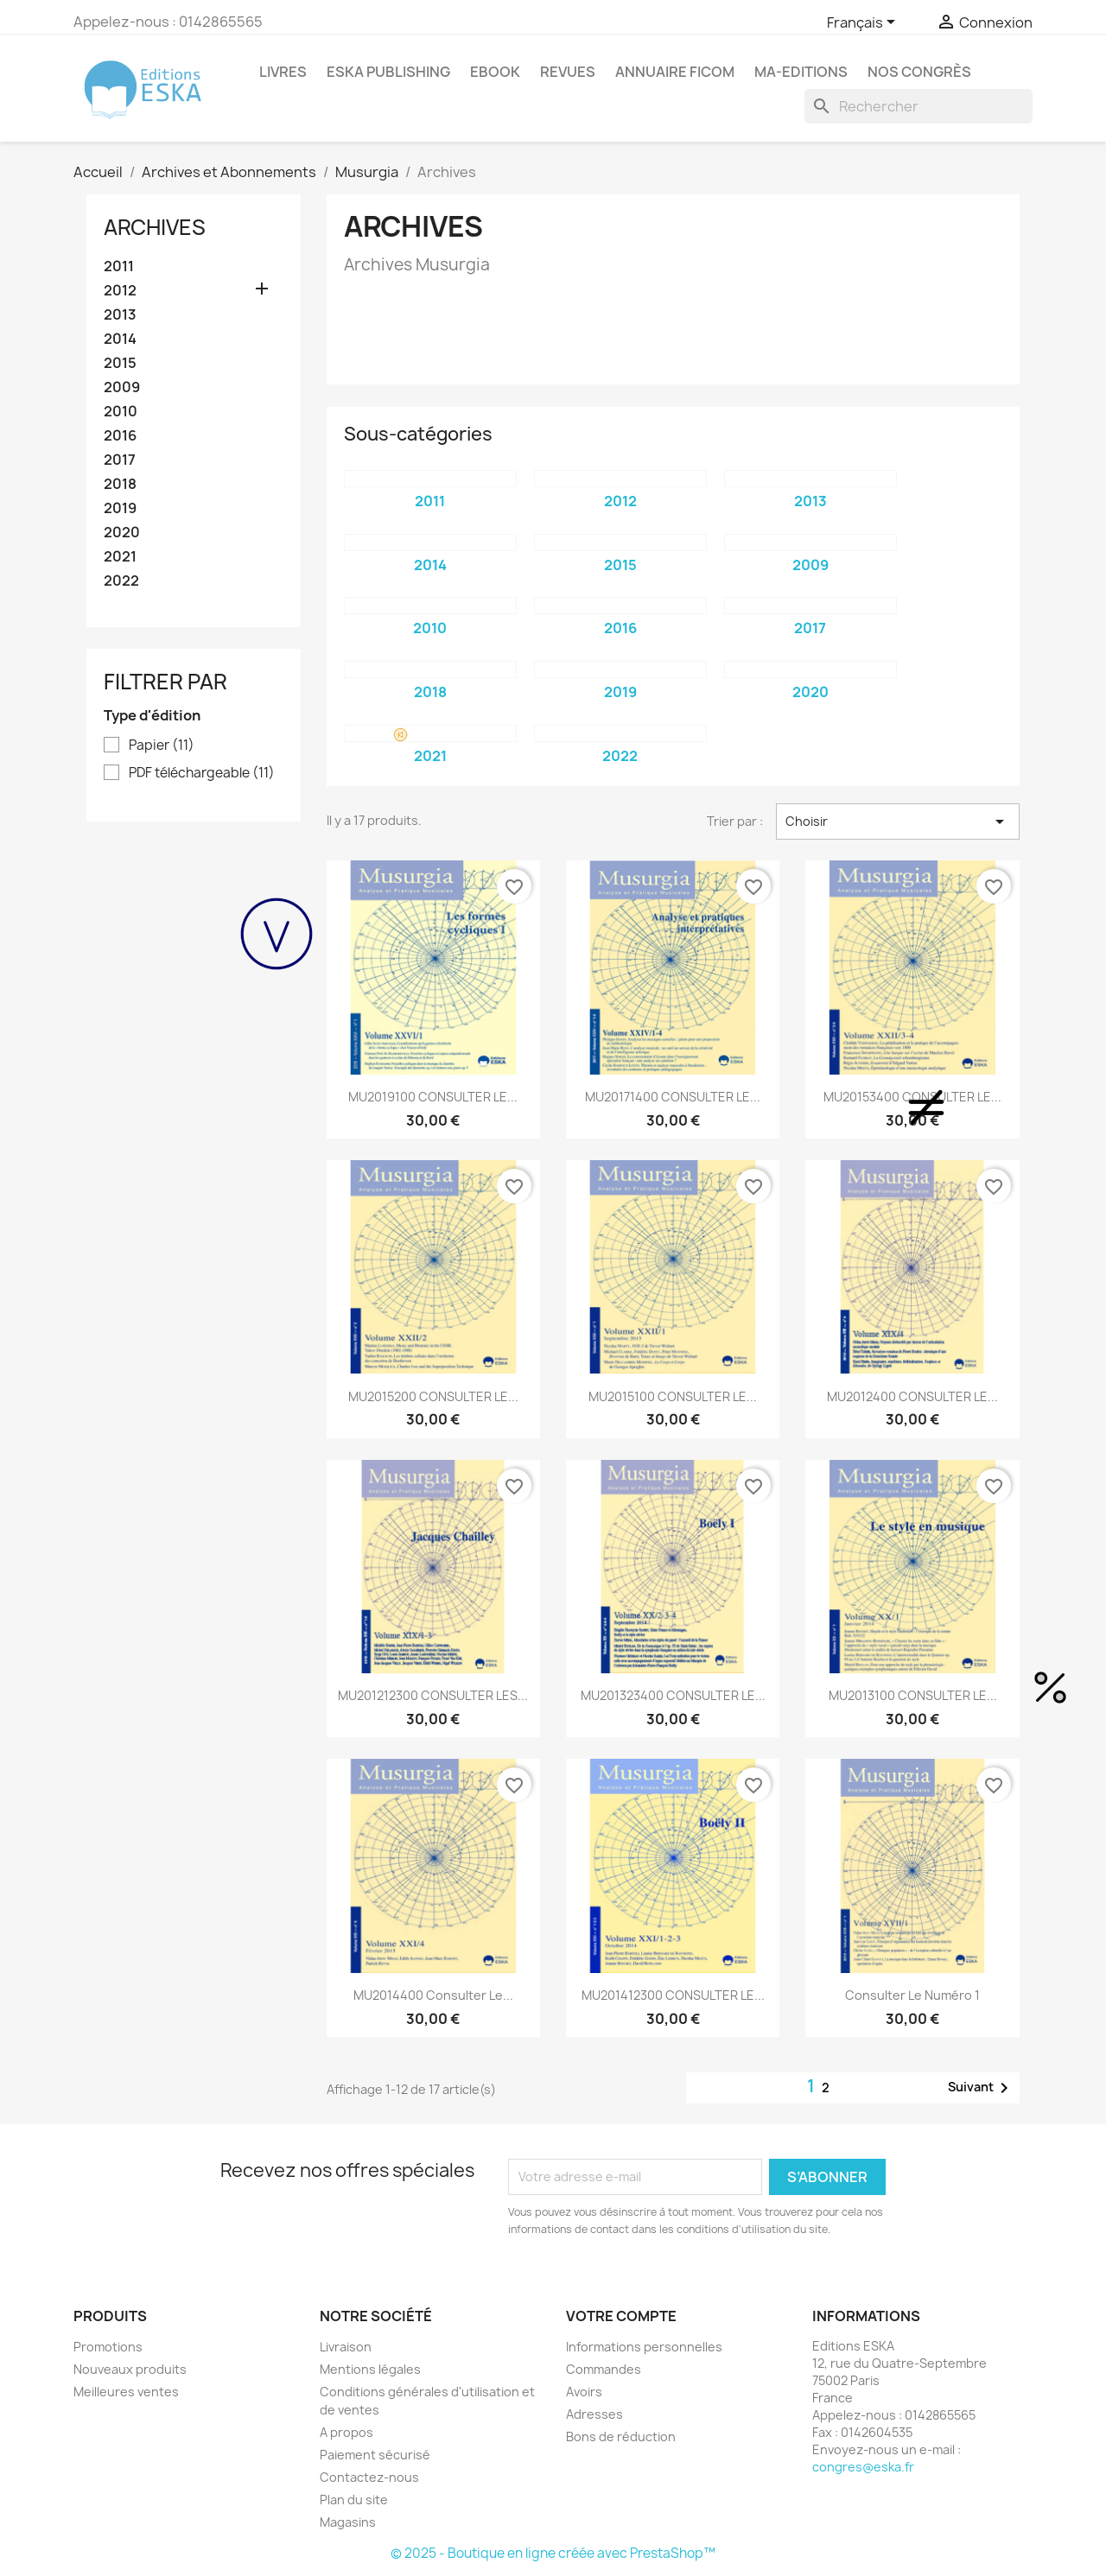 This screenshot has height=2576, width=1106. What do you see at coordinates (276, 934) in the screenshot?
I see `indicates items or options starting with the letter V` at bounding box center [276, 934].